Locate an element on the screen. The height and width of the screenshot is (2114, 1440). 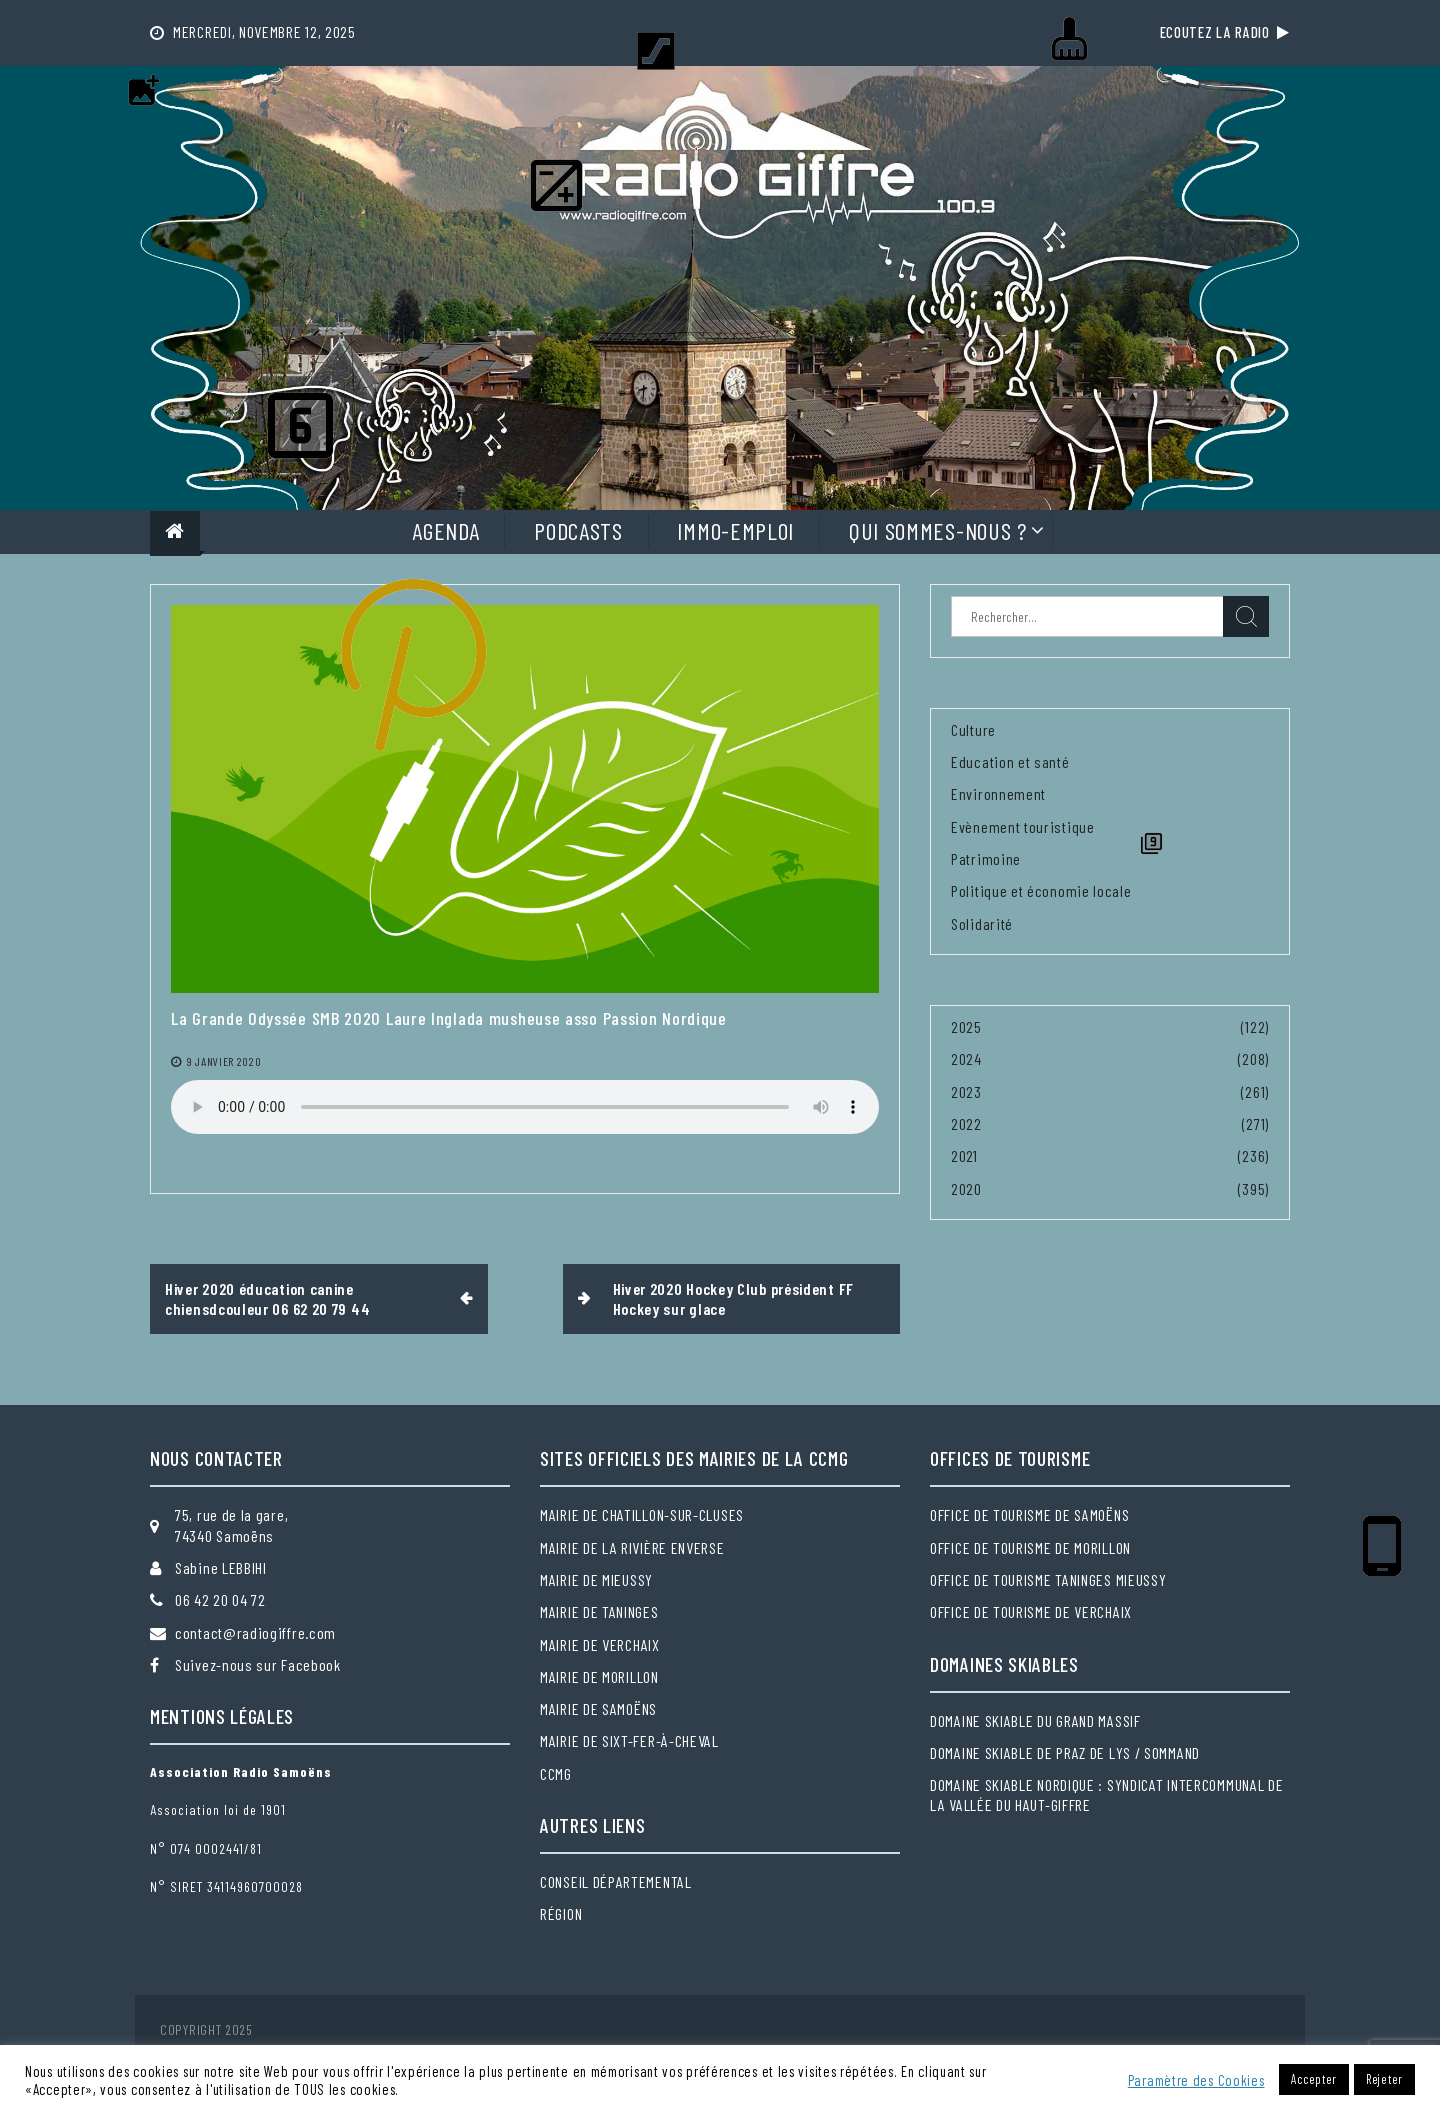
access mobile device settings is located at coordinates (1382, 1546).